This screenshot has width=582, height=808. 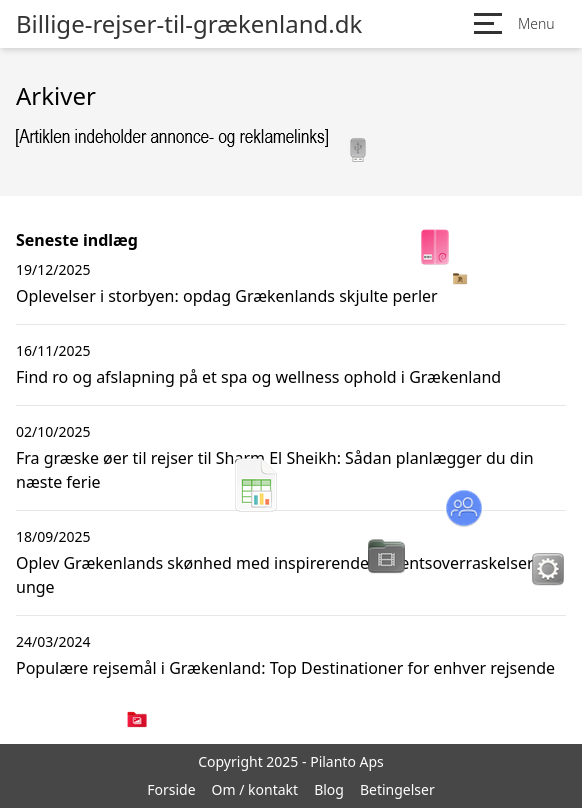 What do you see at coordinates (435, 247) in the screenshot?
I see `a debian software package file ready for installation` at bounding box center [435, 247].